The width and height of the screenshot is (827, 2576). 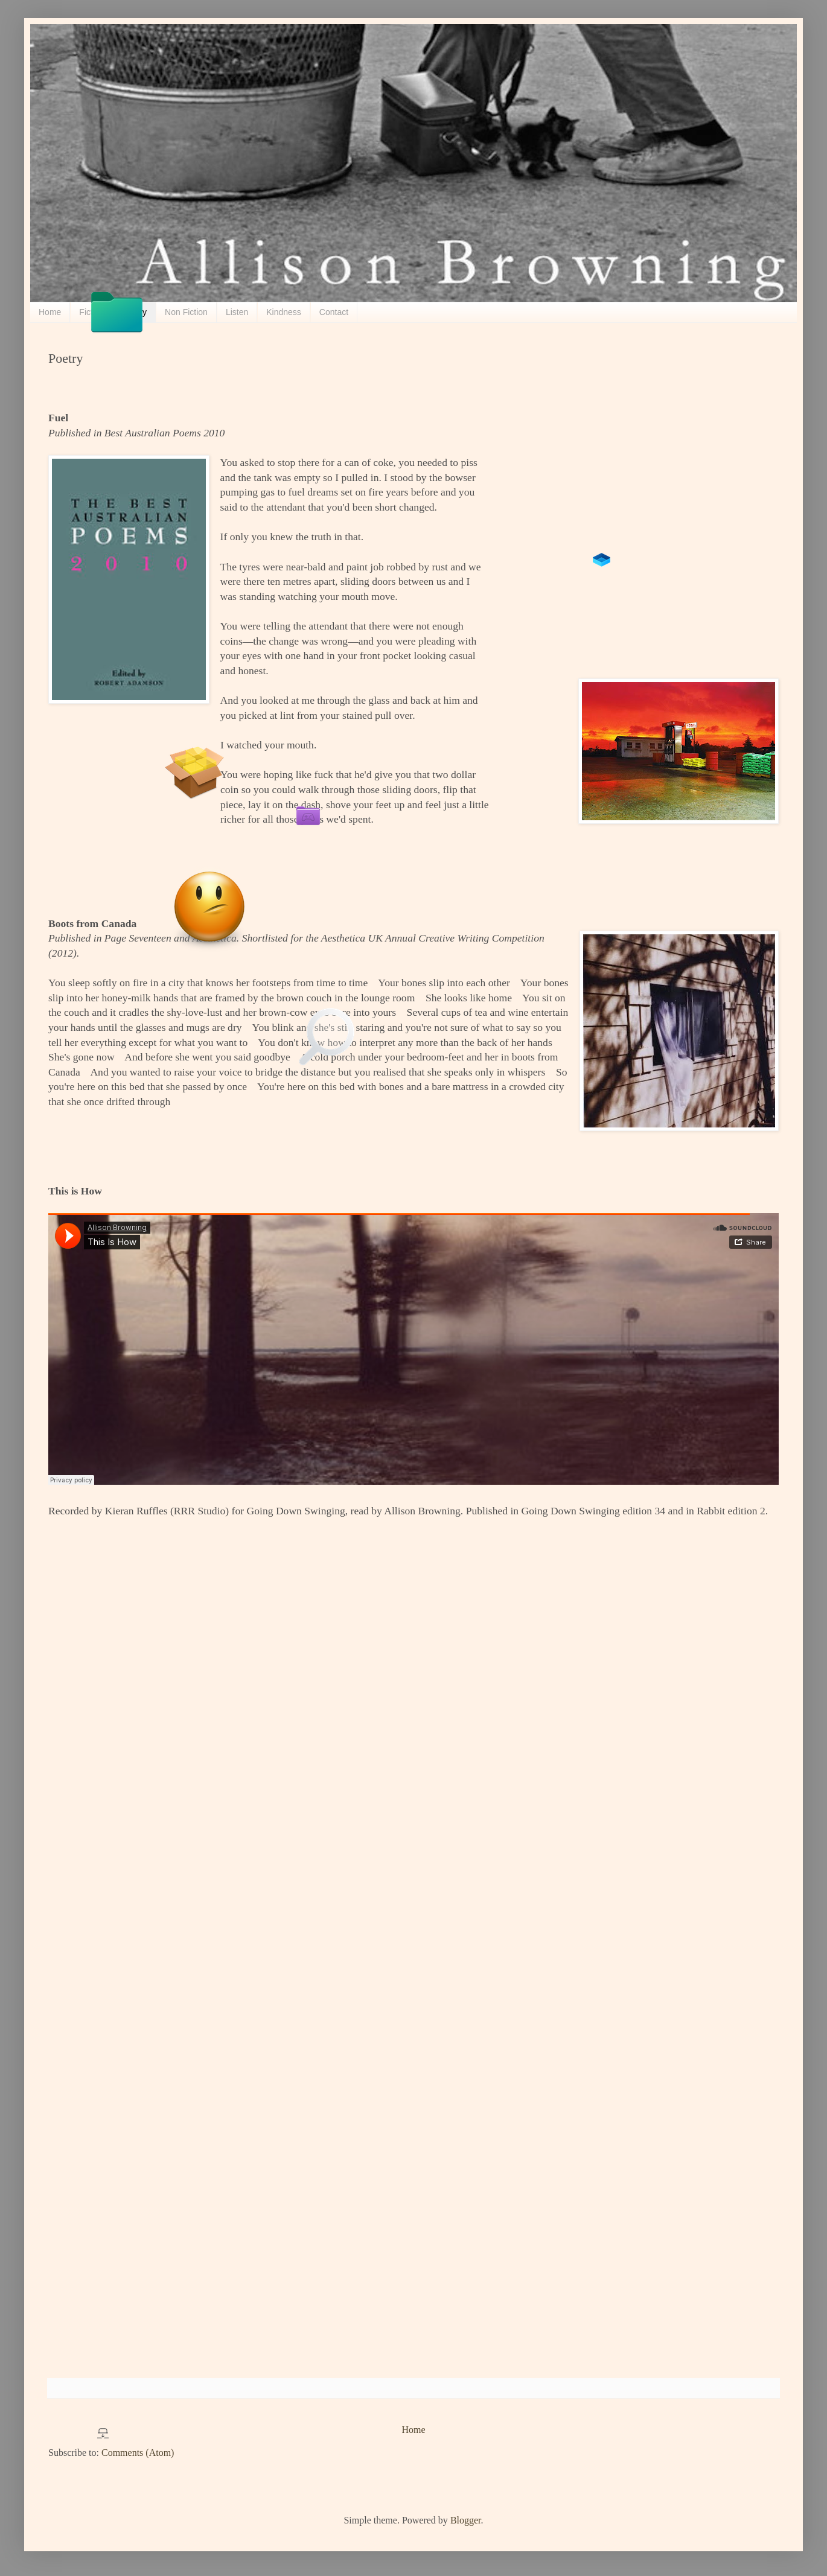 I want to click on open your games folder, so click(x=308, y=815).